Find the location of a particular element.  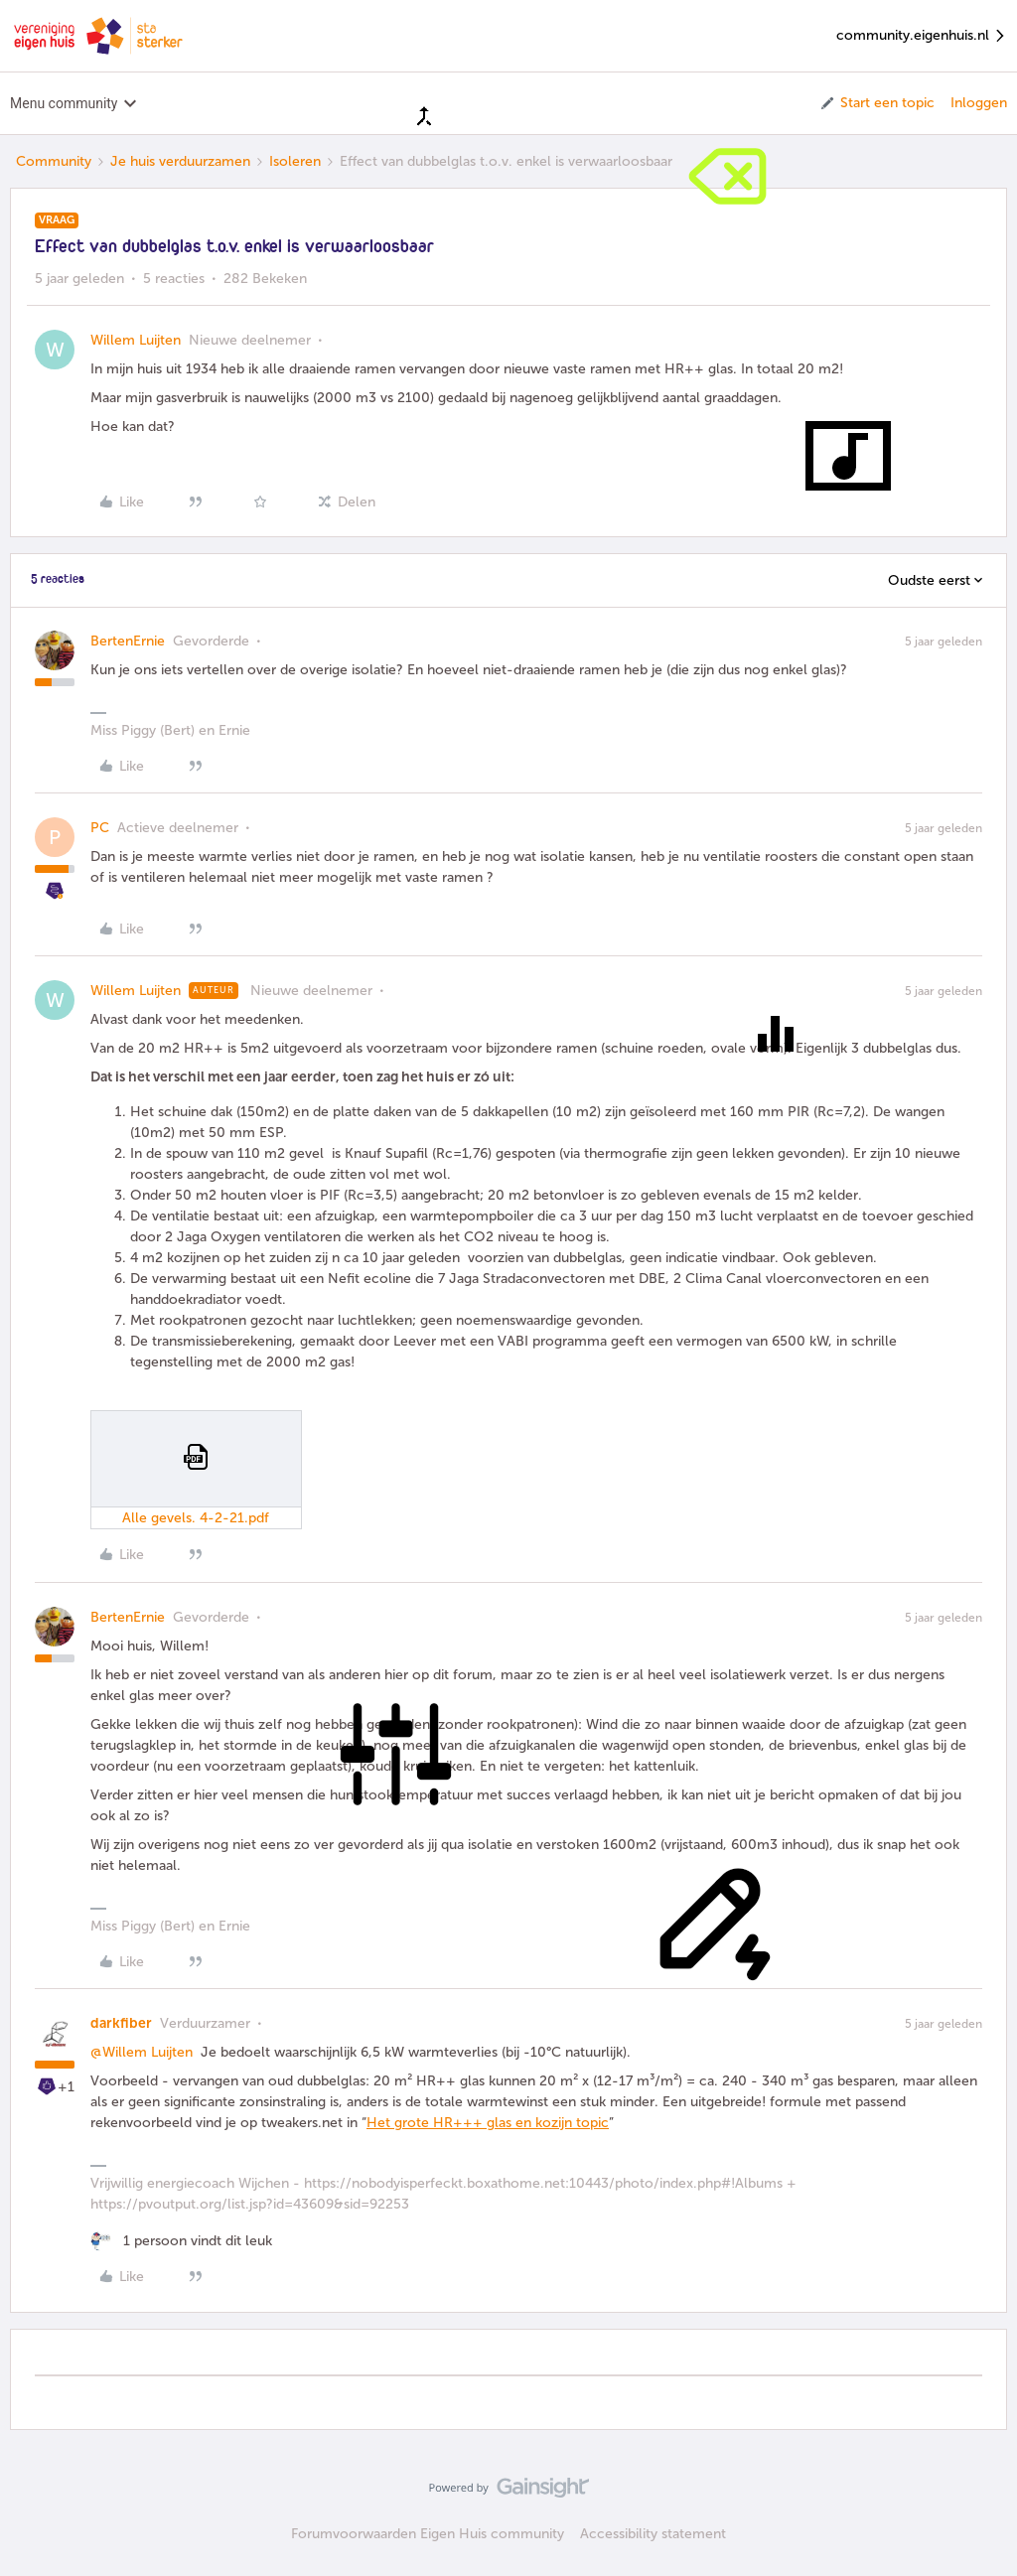

delete selected item is located at coordinates (727, 176).